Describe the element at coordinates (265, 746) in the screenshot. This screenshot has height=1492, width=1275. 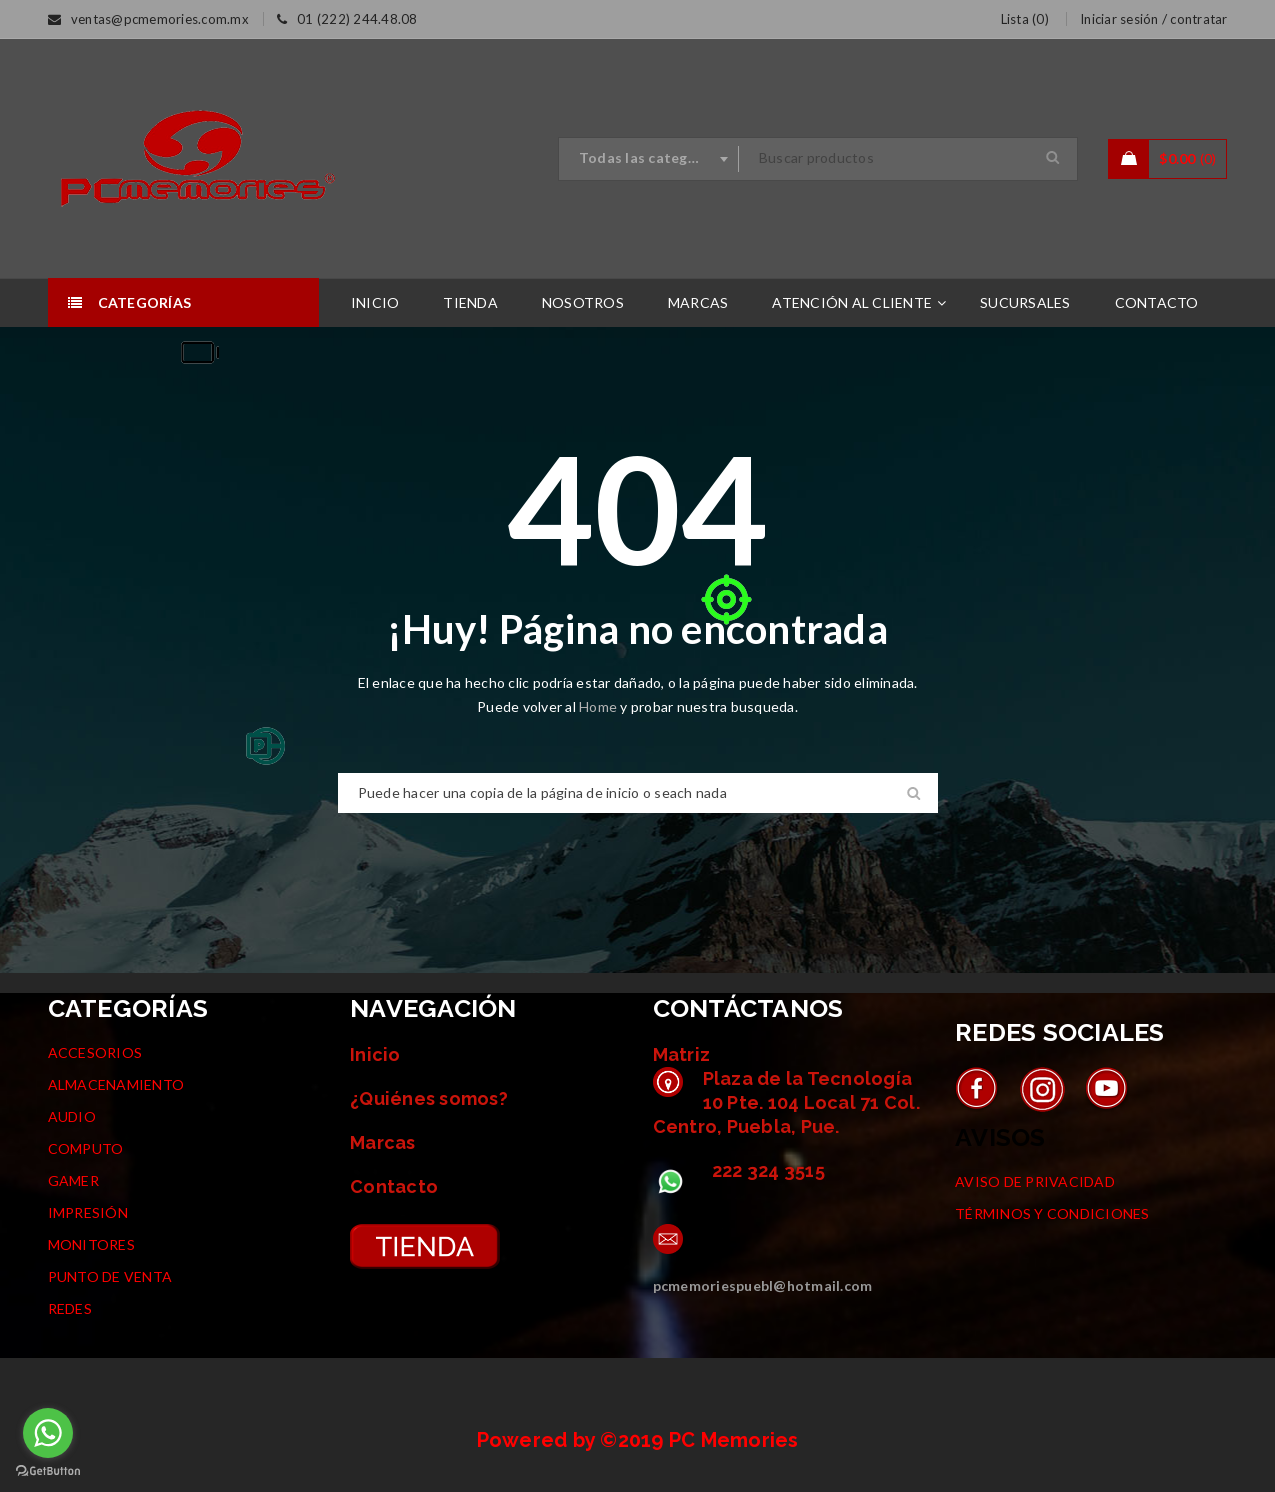
I see `open Microsoft PowerPoint` at that location.